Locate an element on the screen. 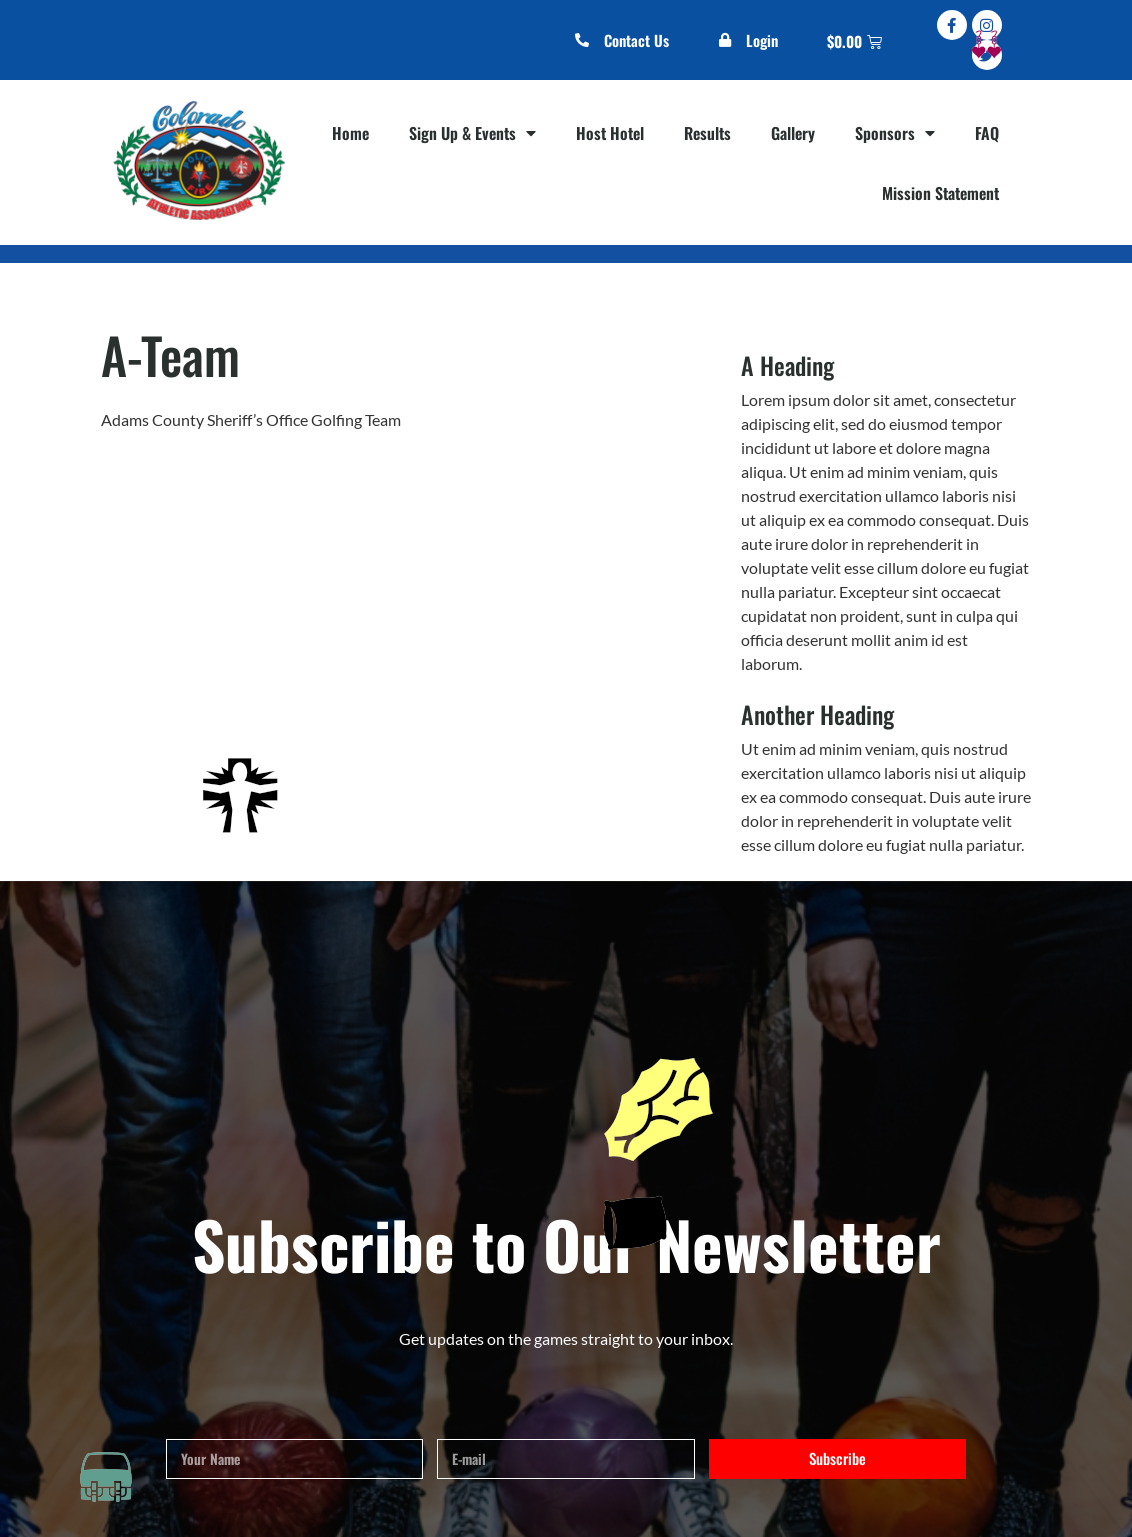 Image resolution: width=1132 pixels, height=1537 pixels. access your shopping bag or cart is located at coordinates (106, 1477).